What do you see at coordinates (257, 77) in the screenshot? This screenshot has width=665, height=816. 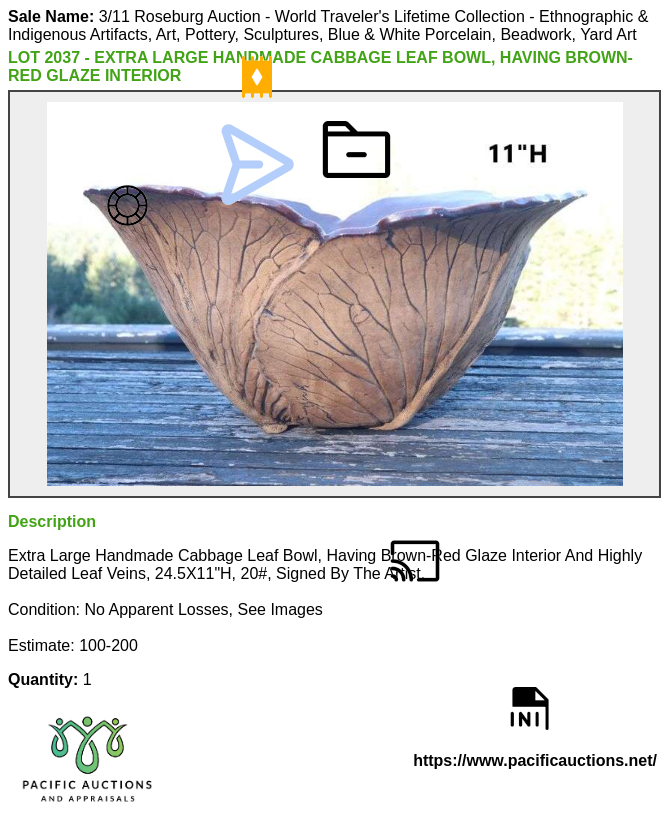 I see `view or manage rug products in a home decor app` at bounding box center [257, 77].